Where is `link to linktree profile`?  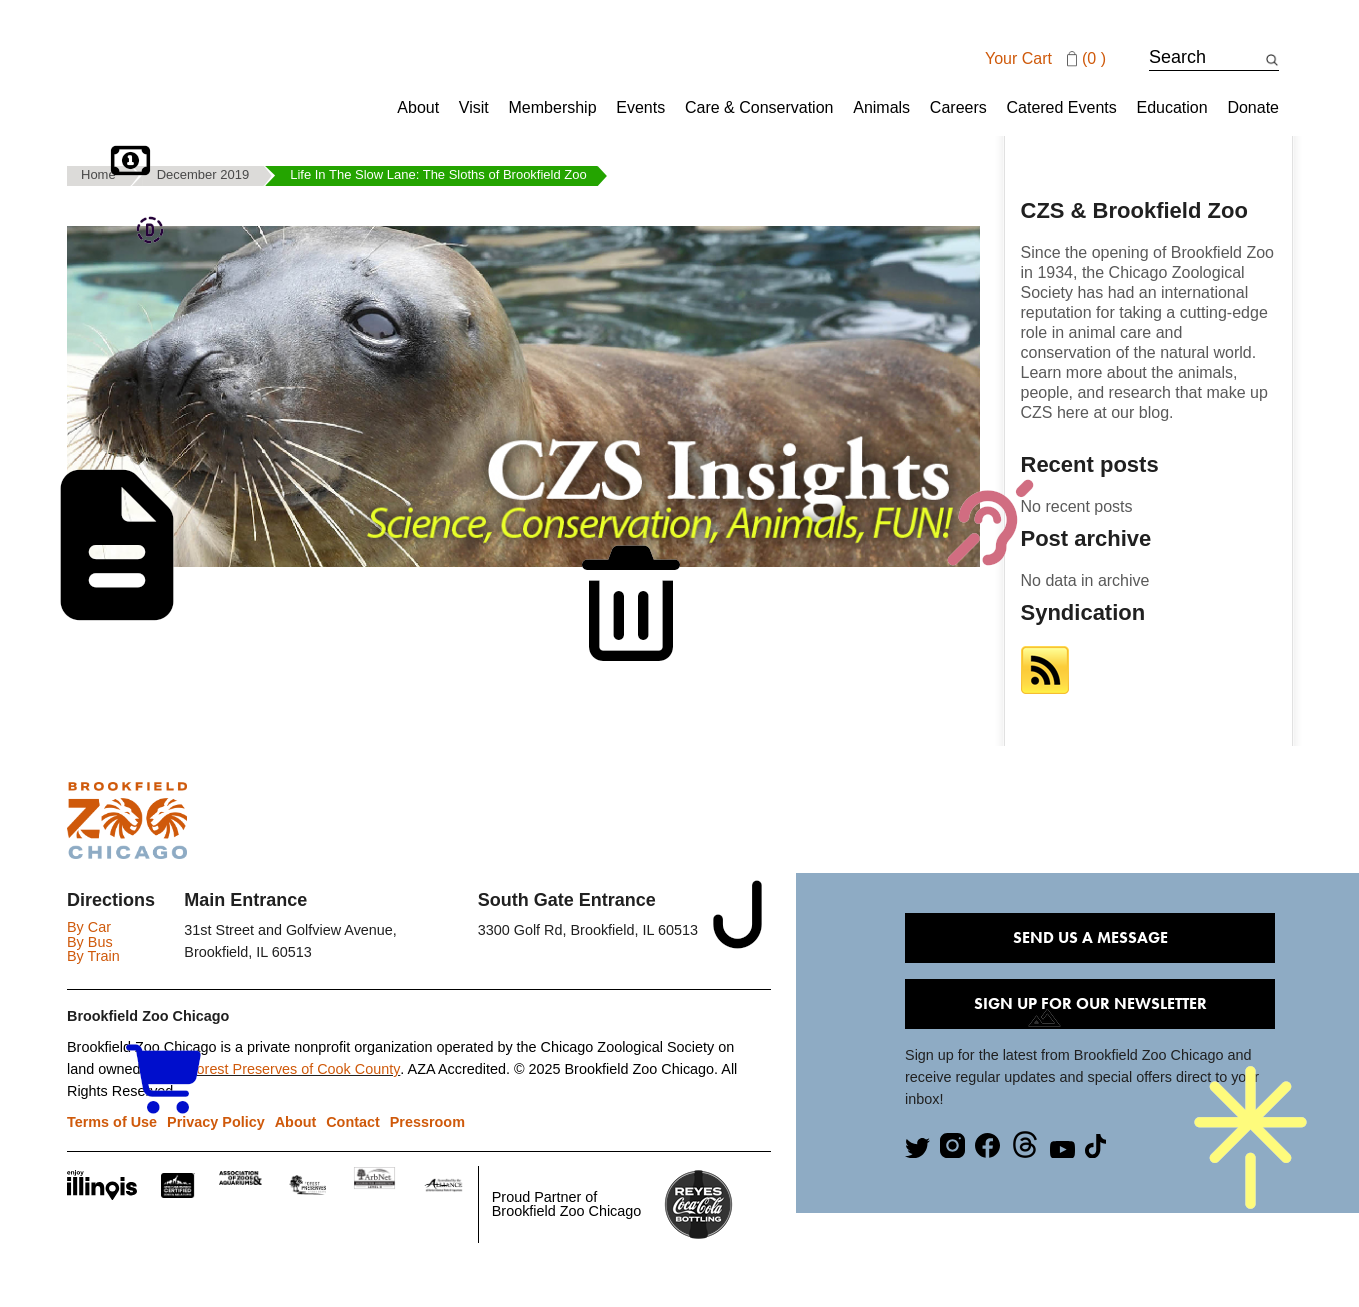 link to linktree profile is located at coordinates (1250, 1137).